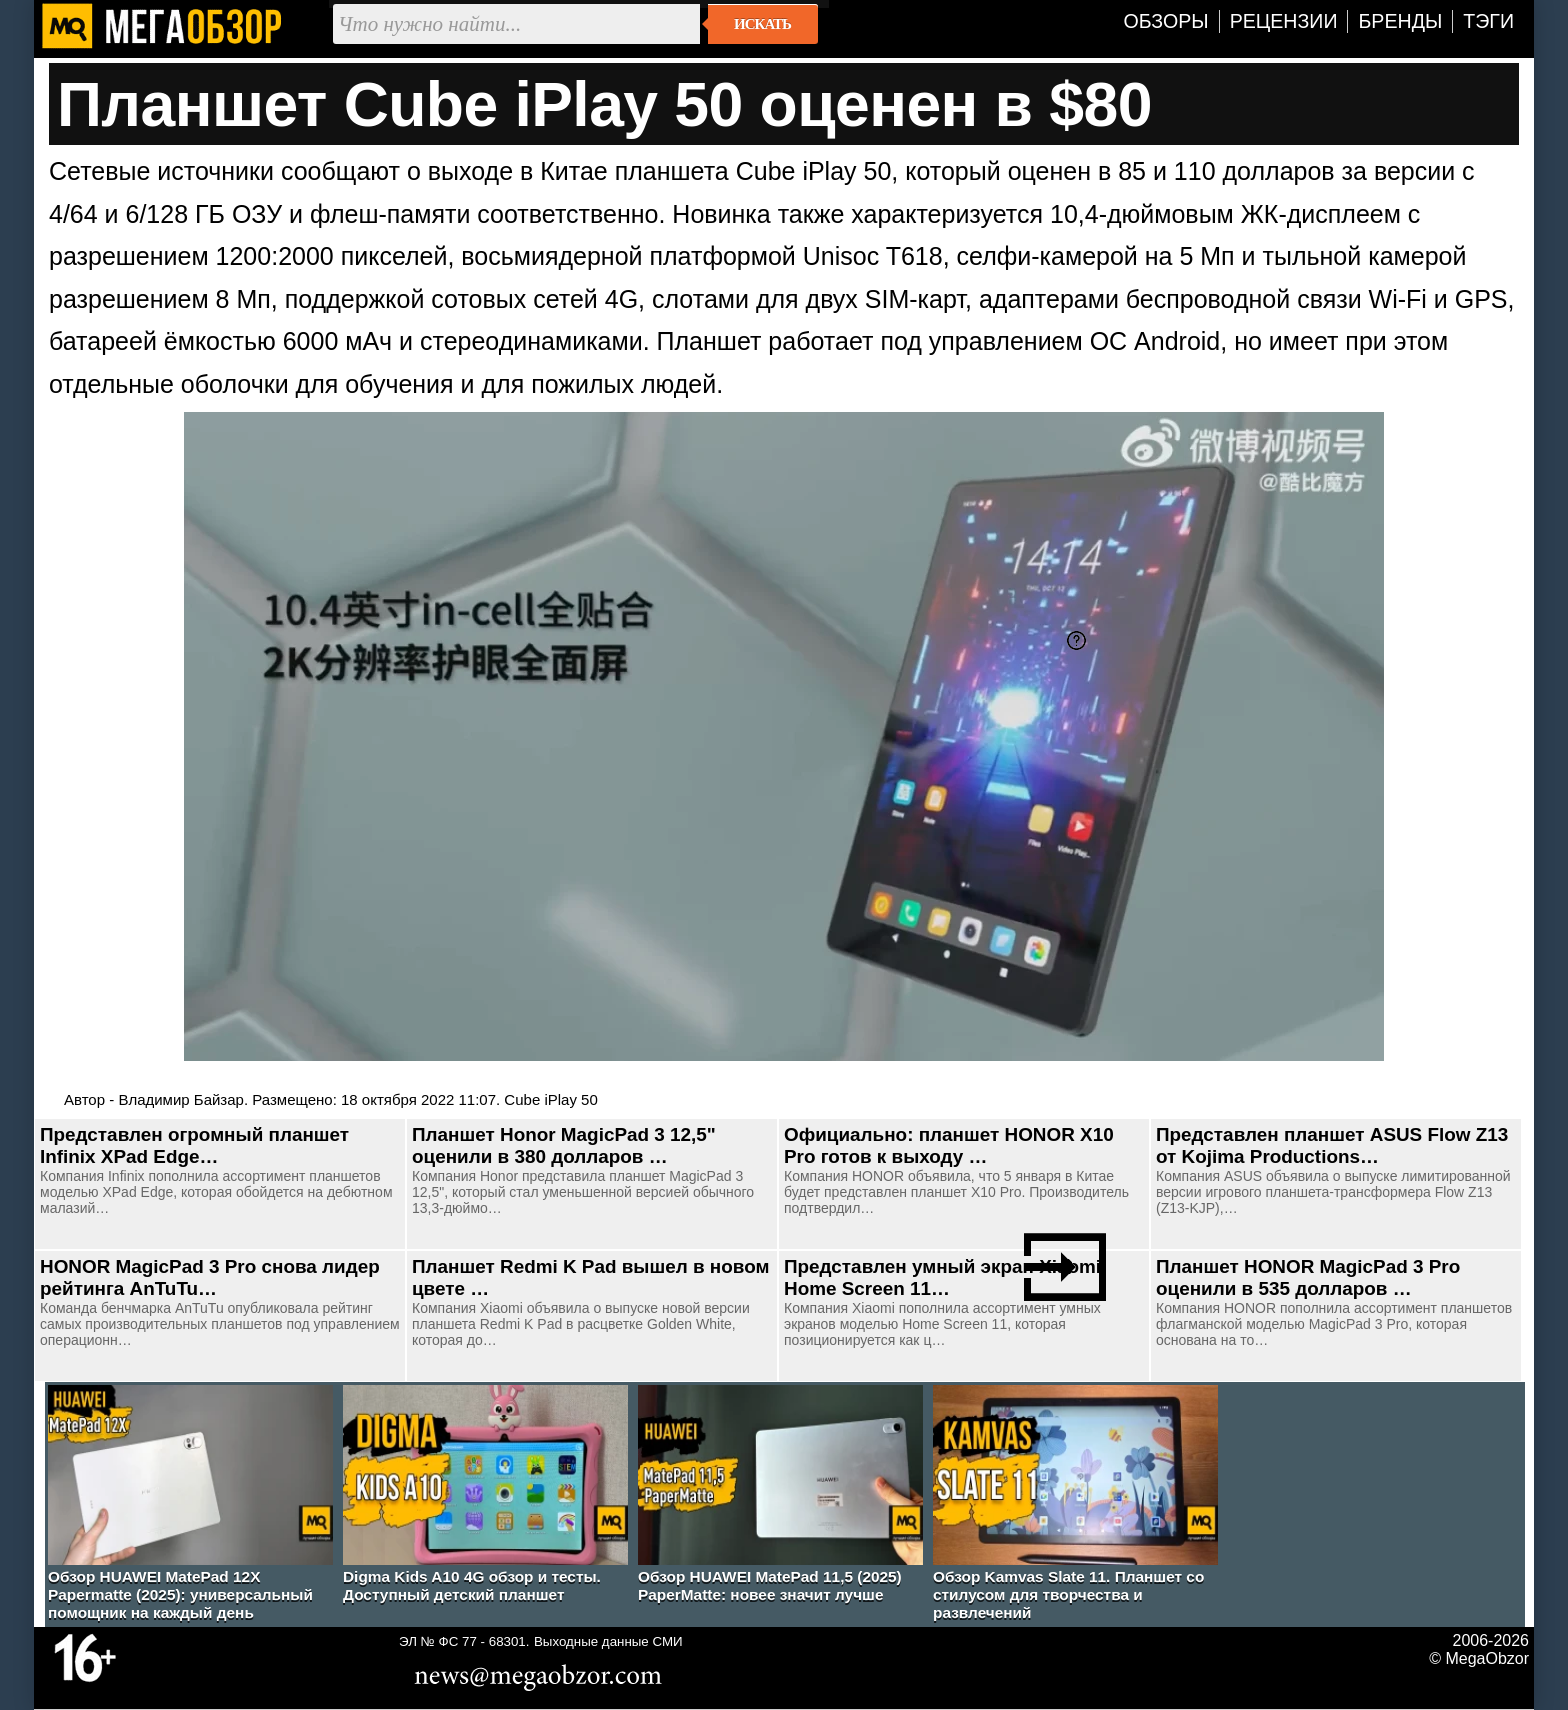 Image resolution: width=1568 pixels, height=1710 pixels. I want to click on import or input data into the application, so click(1065, 1267).